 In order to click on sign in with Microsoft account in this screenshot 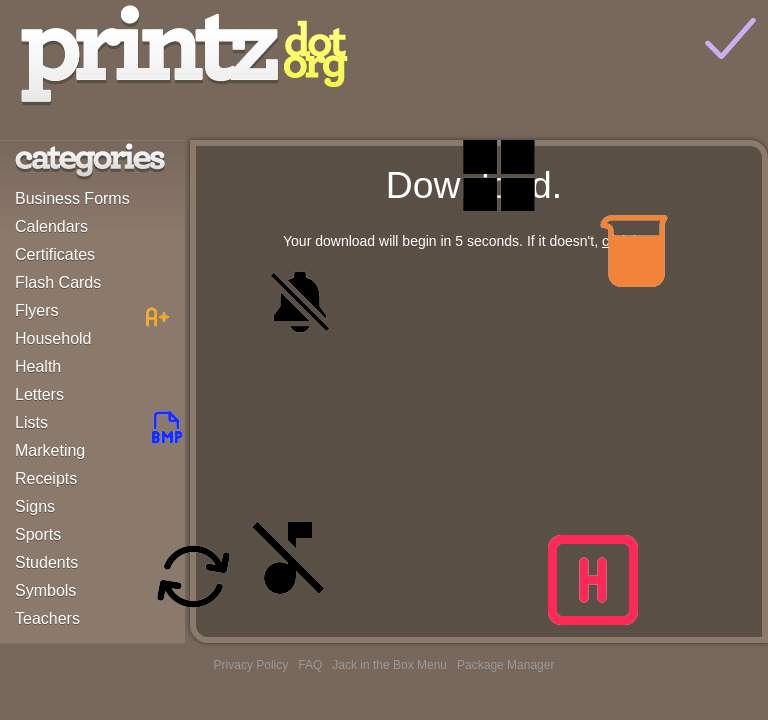, I will do `click(499, 176)`.